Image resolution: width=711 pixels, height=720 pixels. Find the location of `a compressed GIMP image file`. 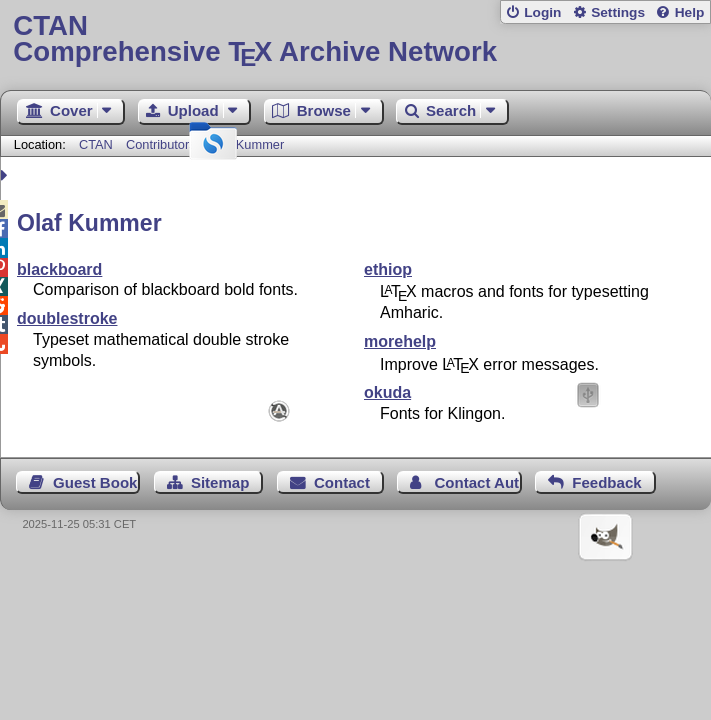

a compressed GIMP image file is located at coordinates (605, 535).